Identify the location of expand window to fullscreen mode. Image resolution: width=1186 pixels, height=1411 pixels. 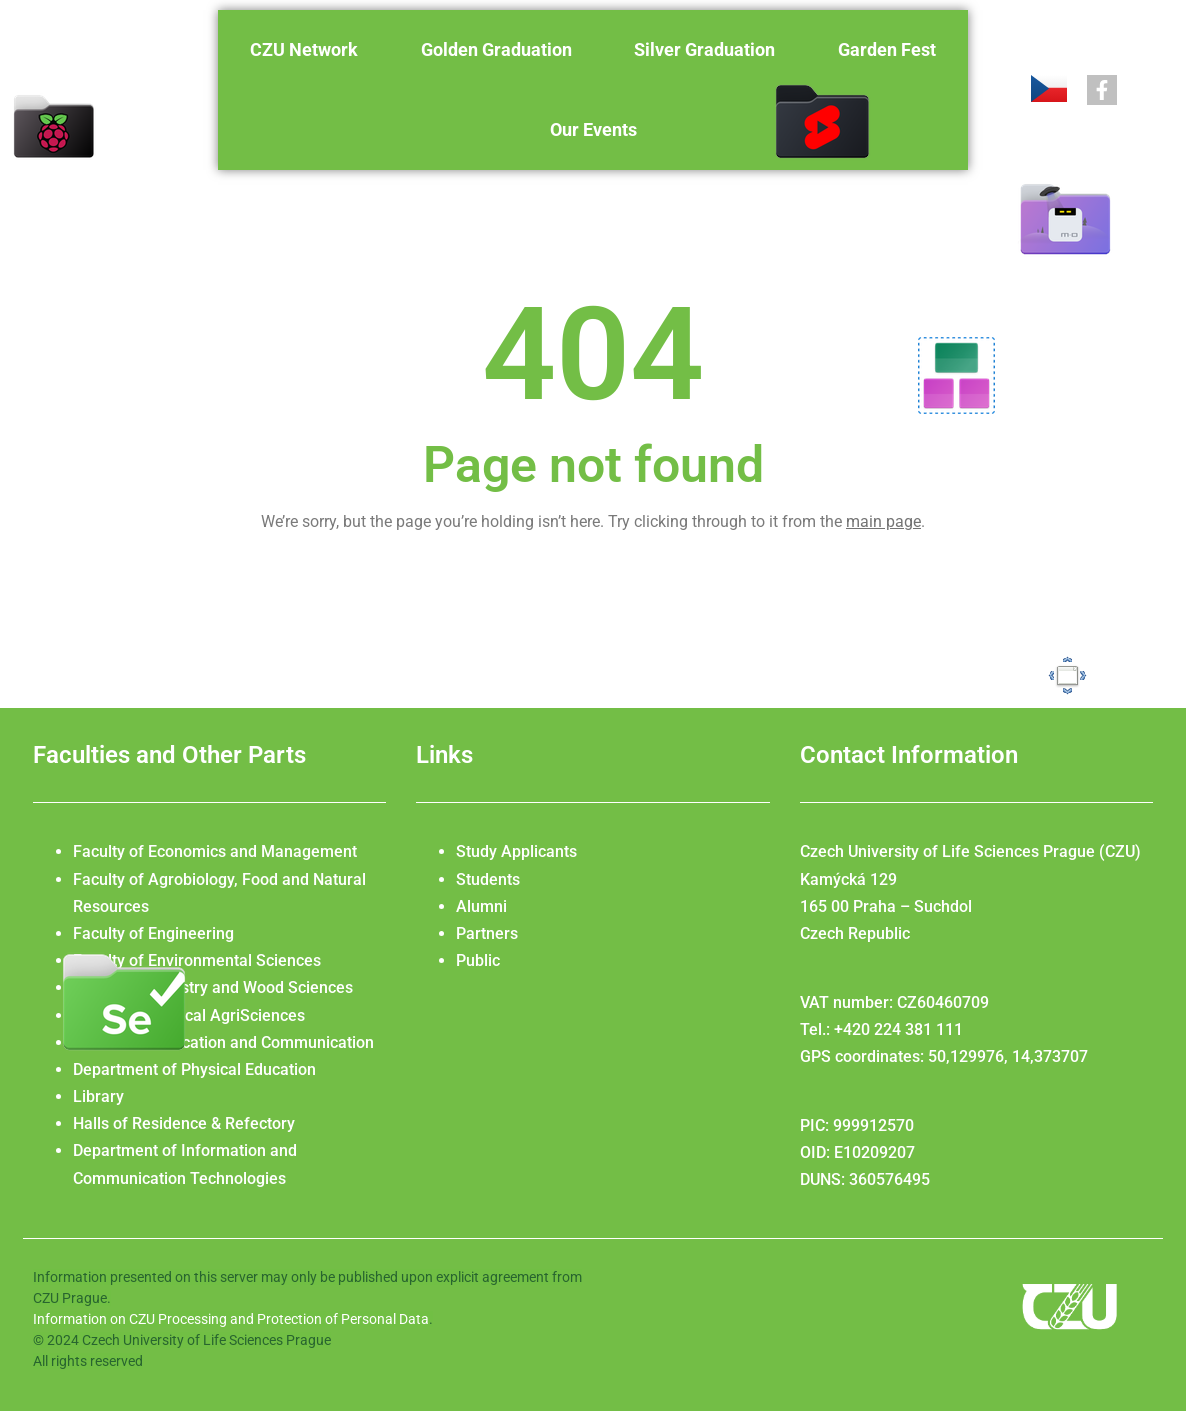
(1067, 675).